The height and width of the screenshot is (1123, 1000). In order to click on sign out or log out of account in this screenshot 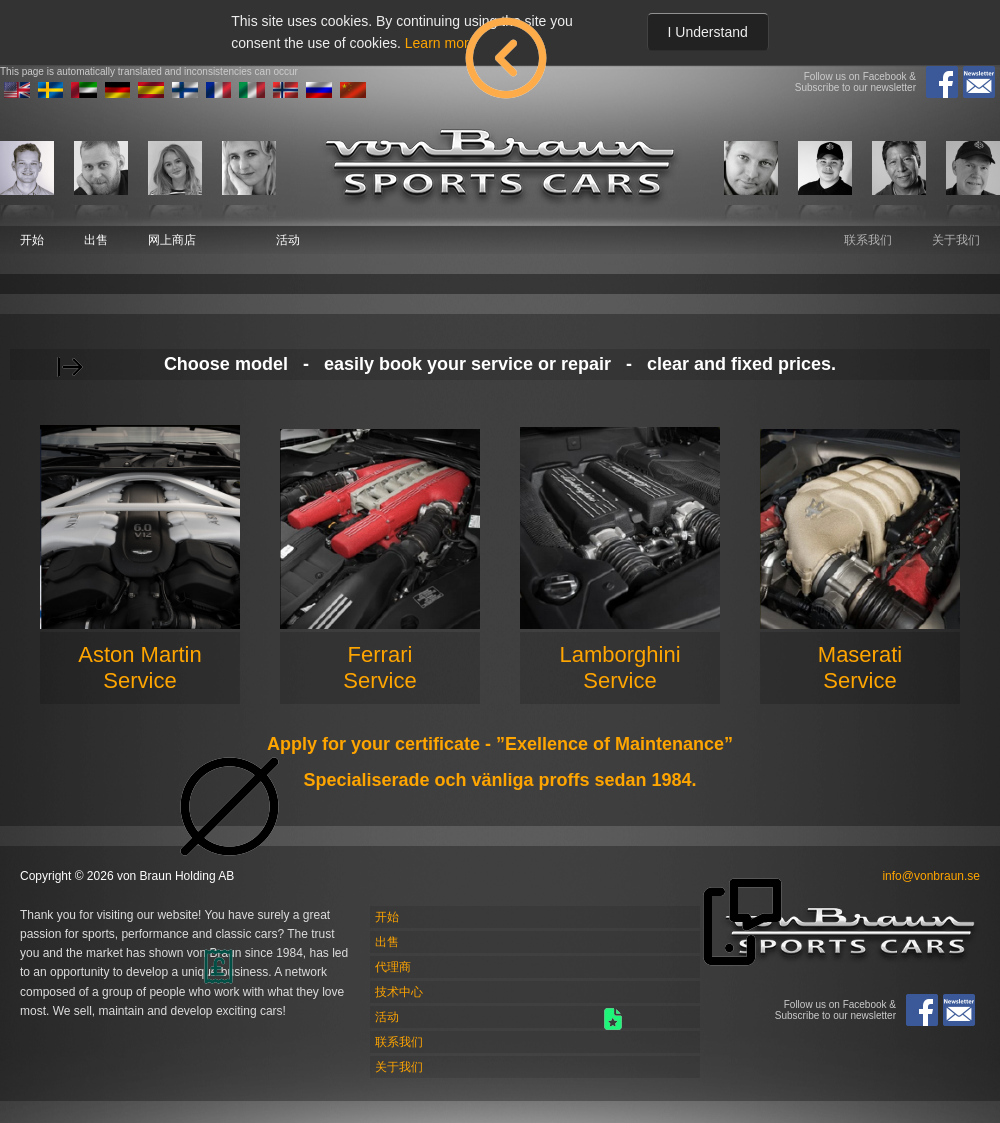, I will do `click(70, 367)`.